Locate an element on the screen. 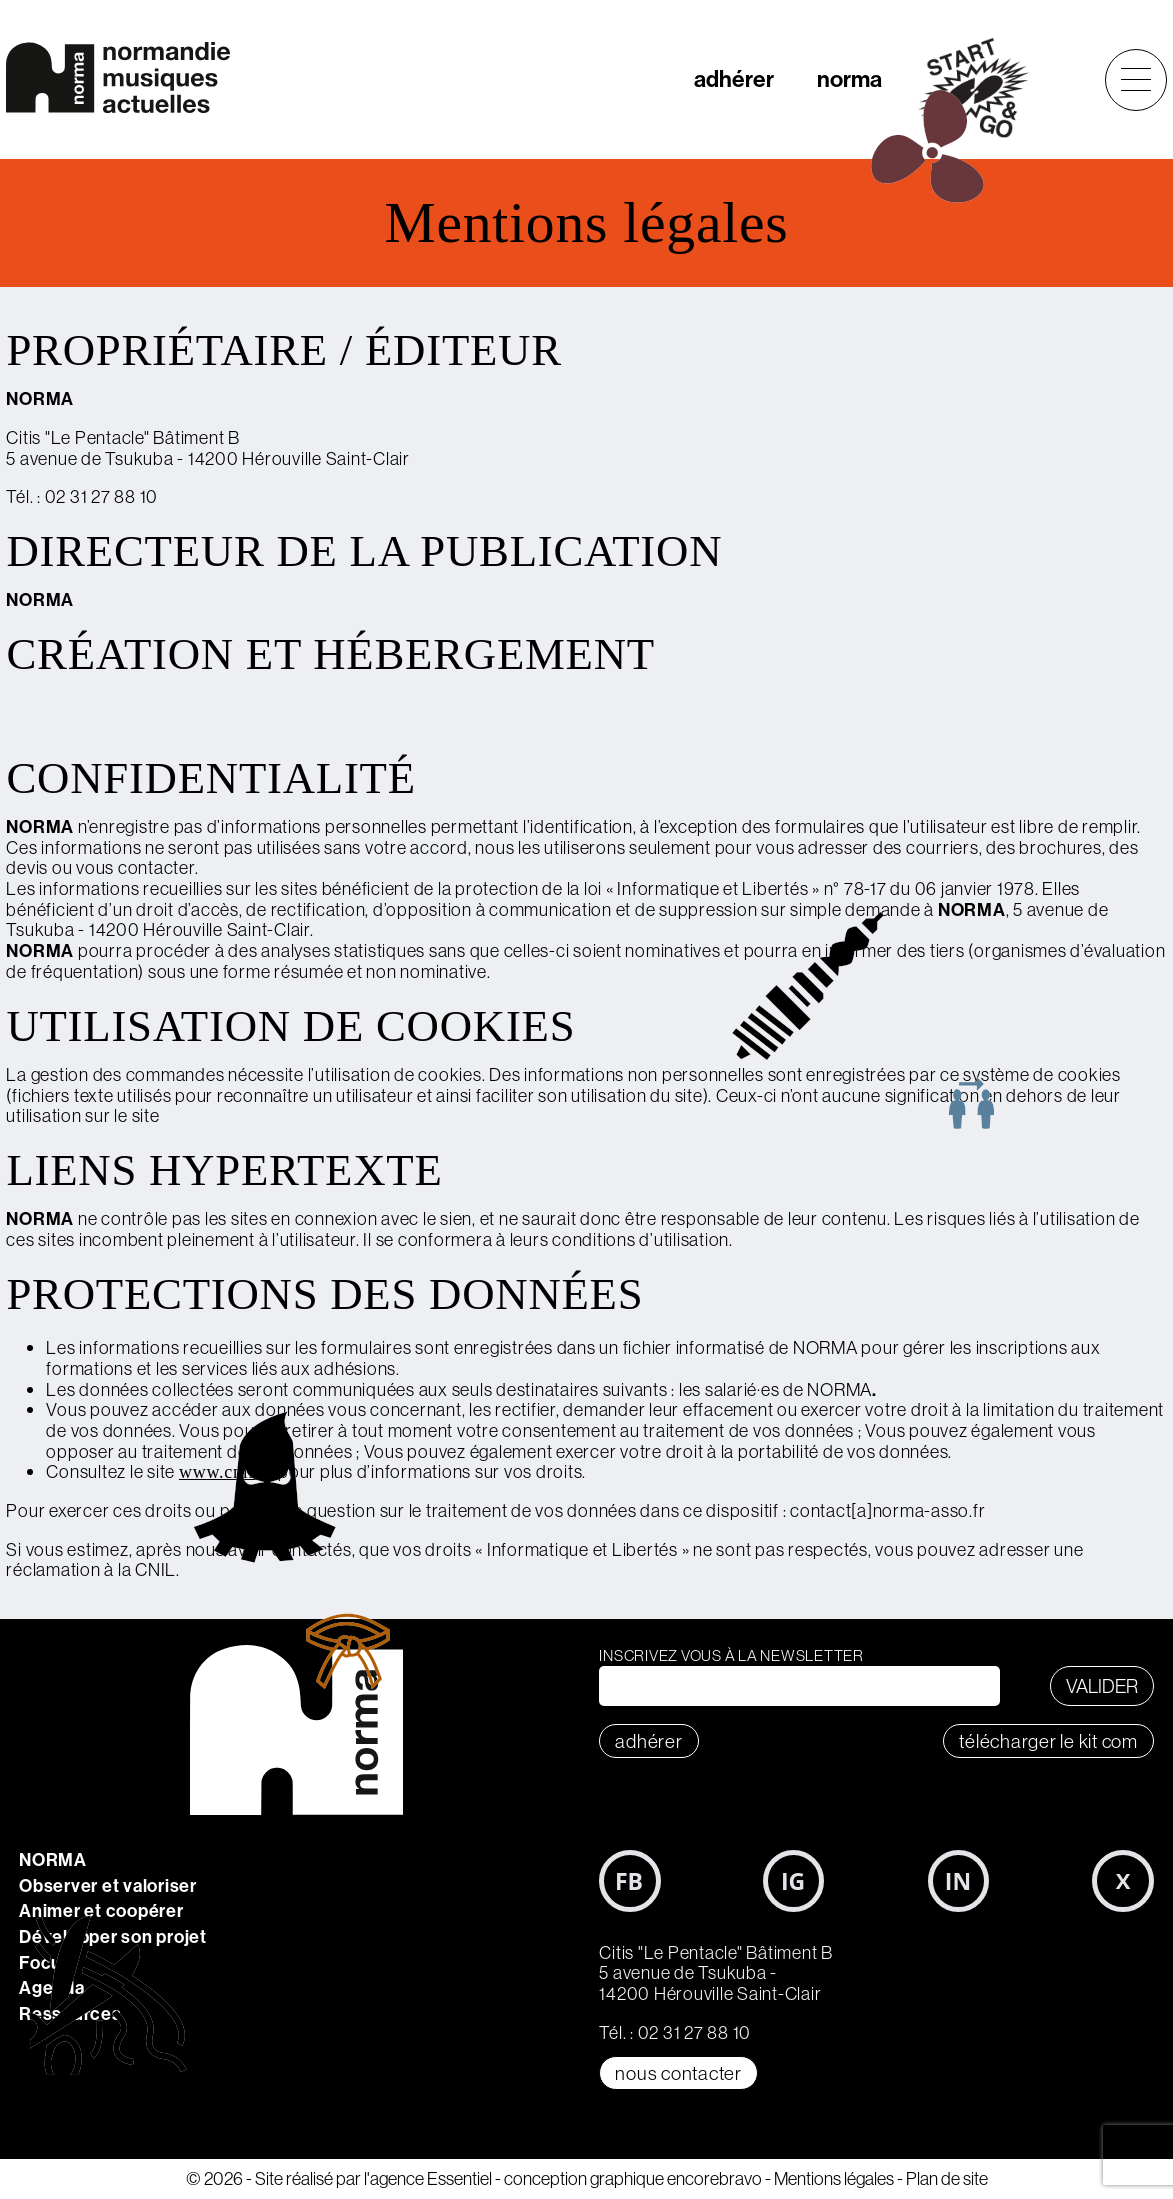  indicates martial arts or karate-related content is located at coordinates (348, 1648).